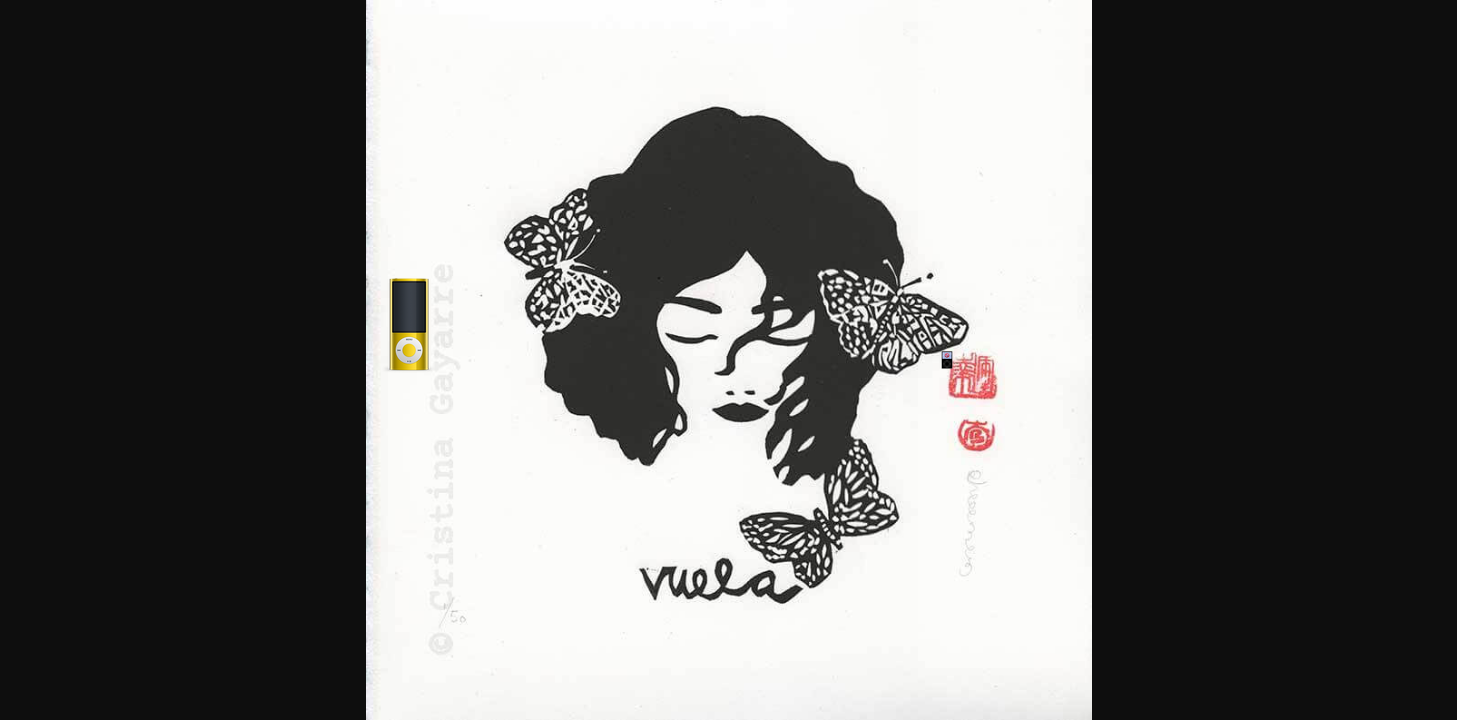 This screenshot has height=720, width=1457. What do you see at coordinates (408, 325) in the screenshot?
I see `iPod nano device connected` at bounding box center [408, 325].